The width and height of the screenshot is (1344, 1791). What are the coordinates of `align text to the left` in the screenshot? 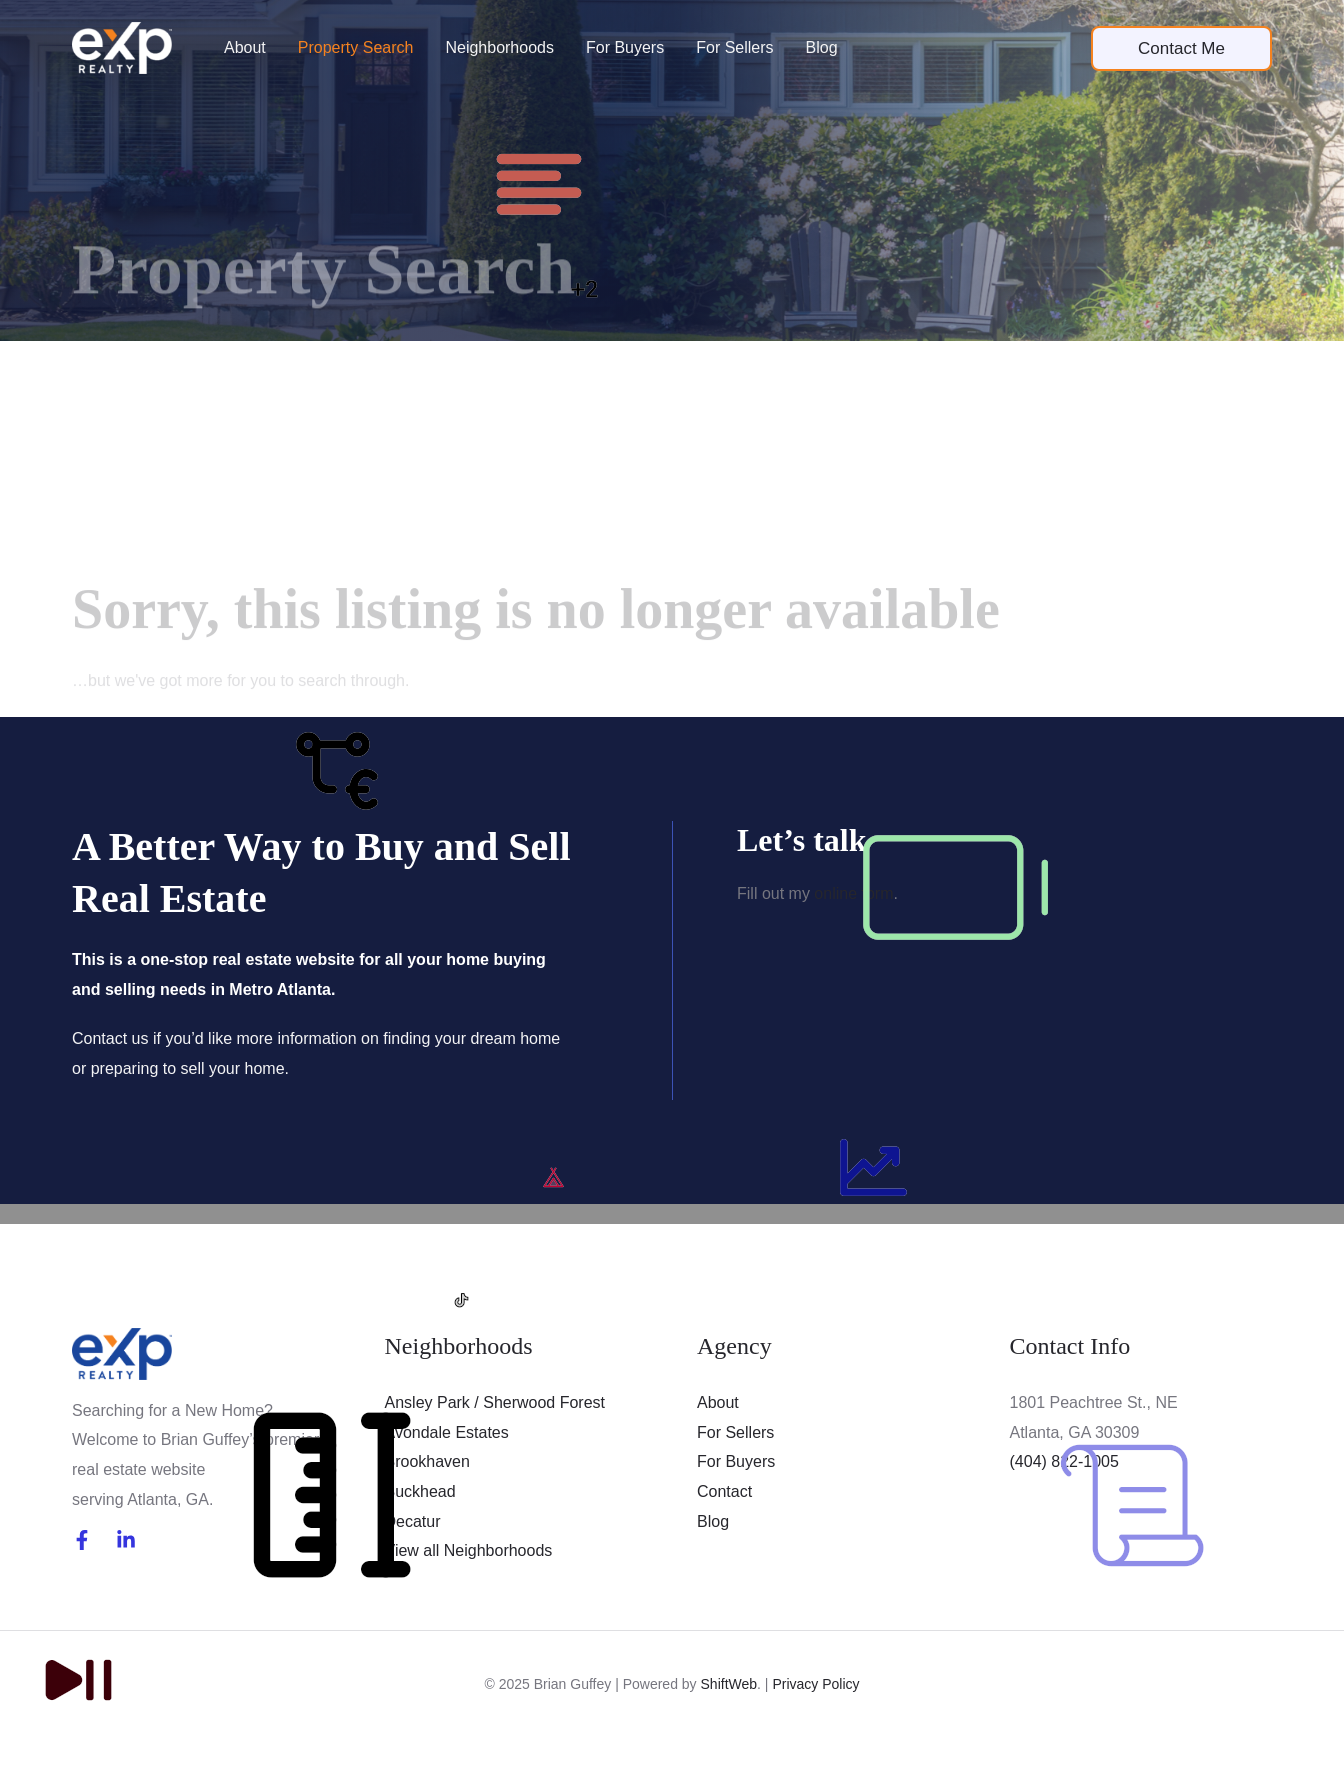 It's located at (539, 186).